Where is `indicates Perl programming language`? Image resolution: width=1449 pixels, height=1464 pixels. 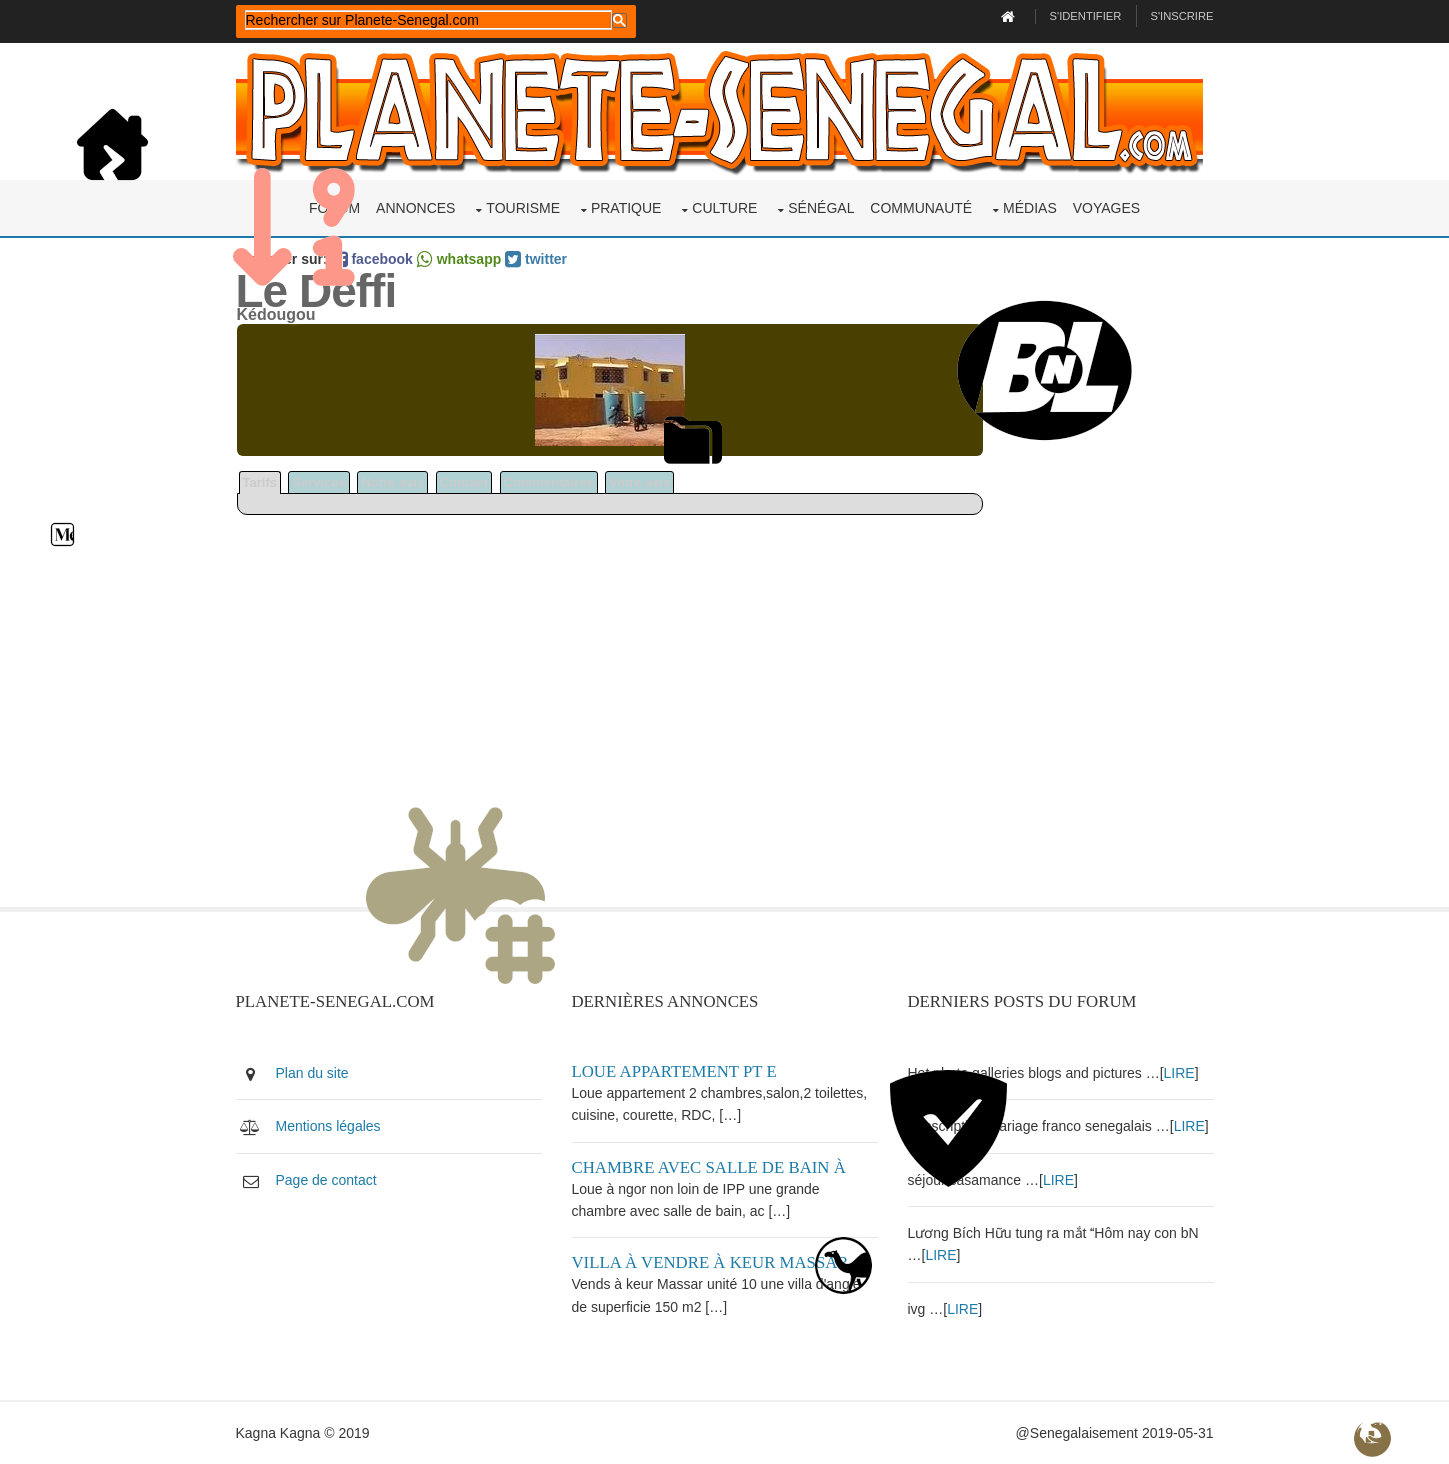
indicates Perl programming language is located at coordinates (843, 1265).